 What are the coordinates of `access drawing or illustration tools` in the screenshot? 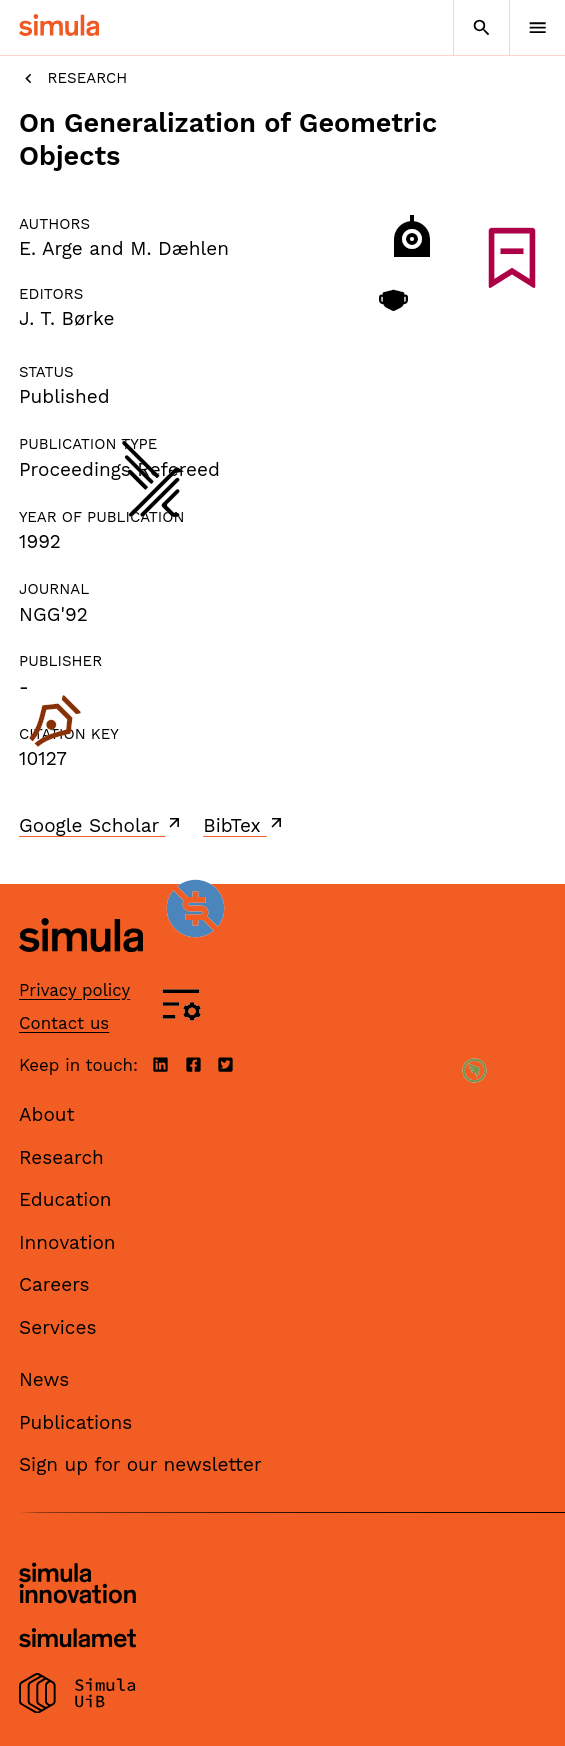 It's located at (53, 723).